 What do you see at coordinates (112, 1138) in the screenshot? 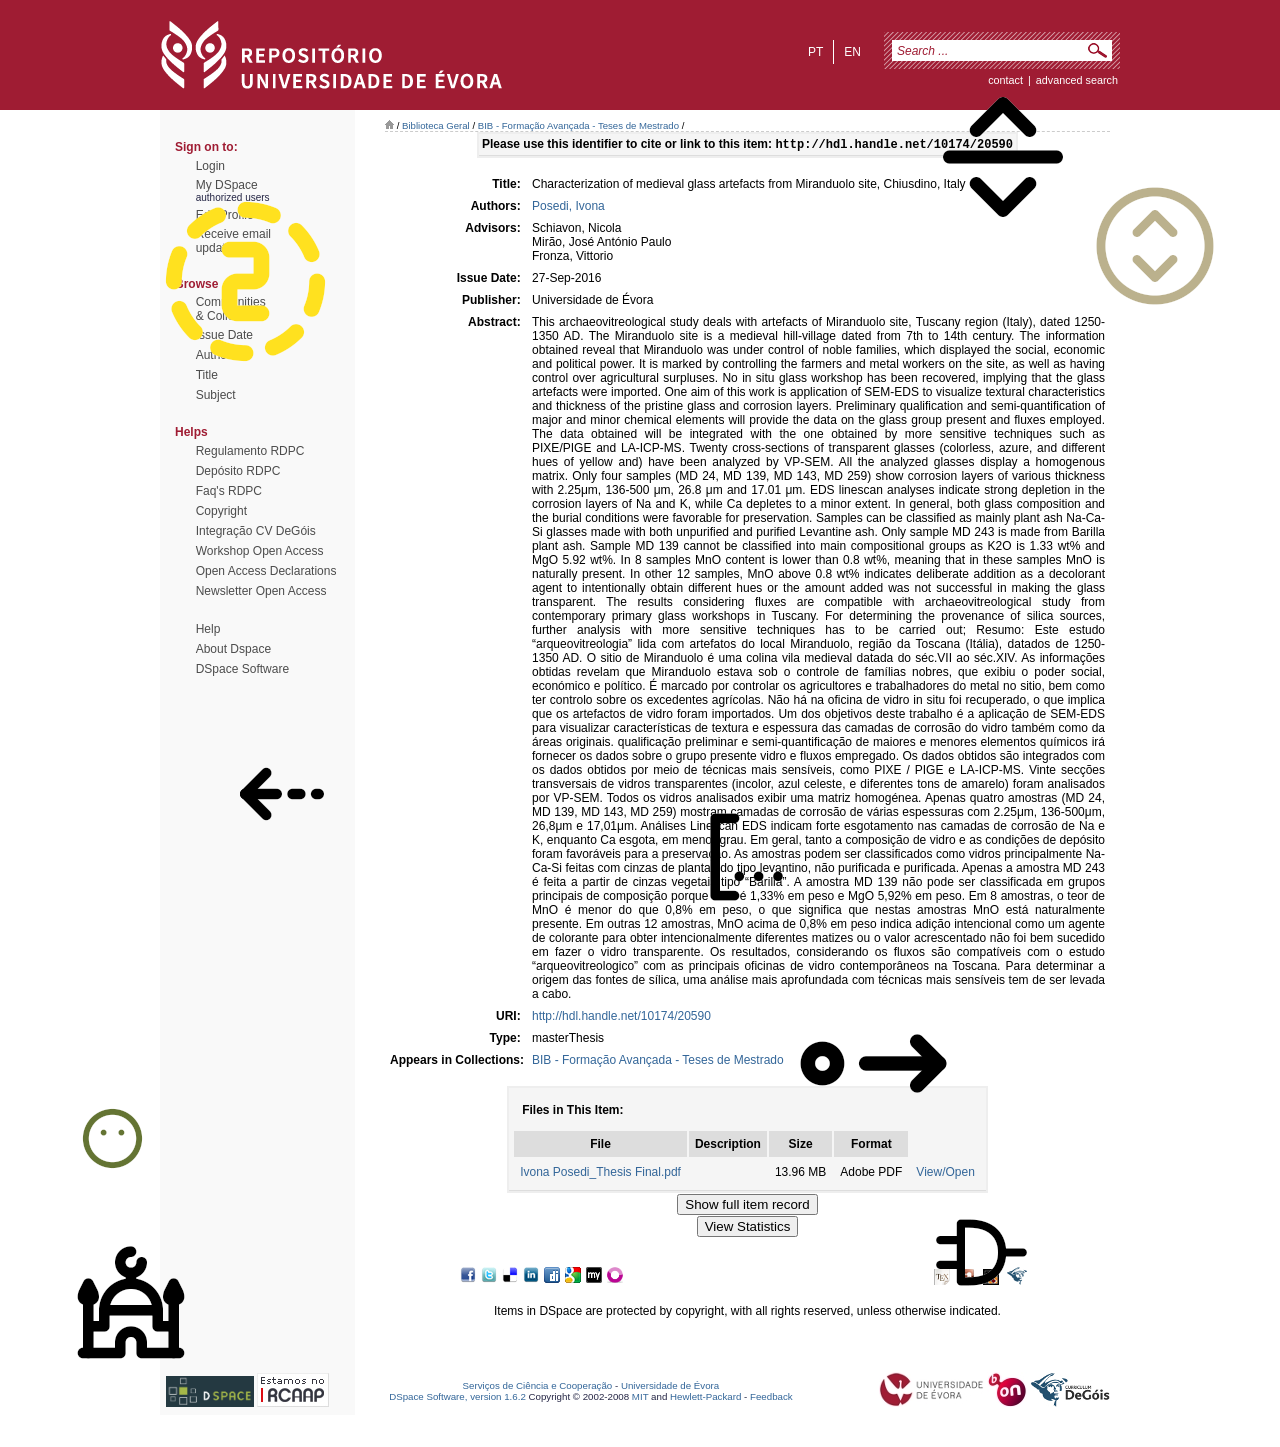
I see `indicates a neutral or undecided mood state` at bounding box center [112, 1138].